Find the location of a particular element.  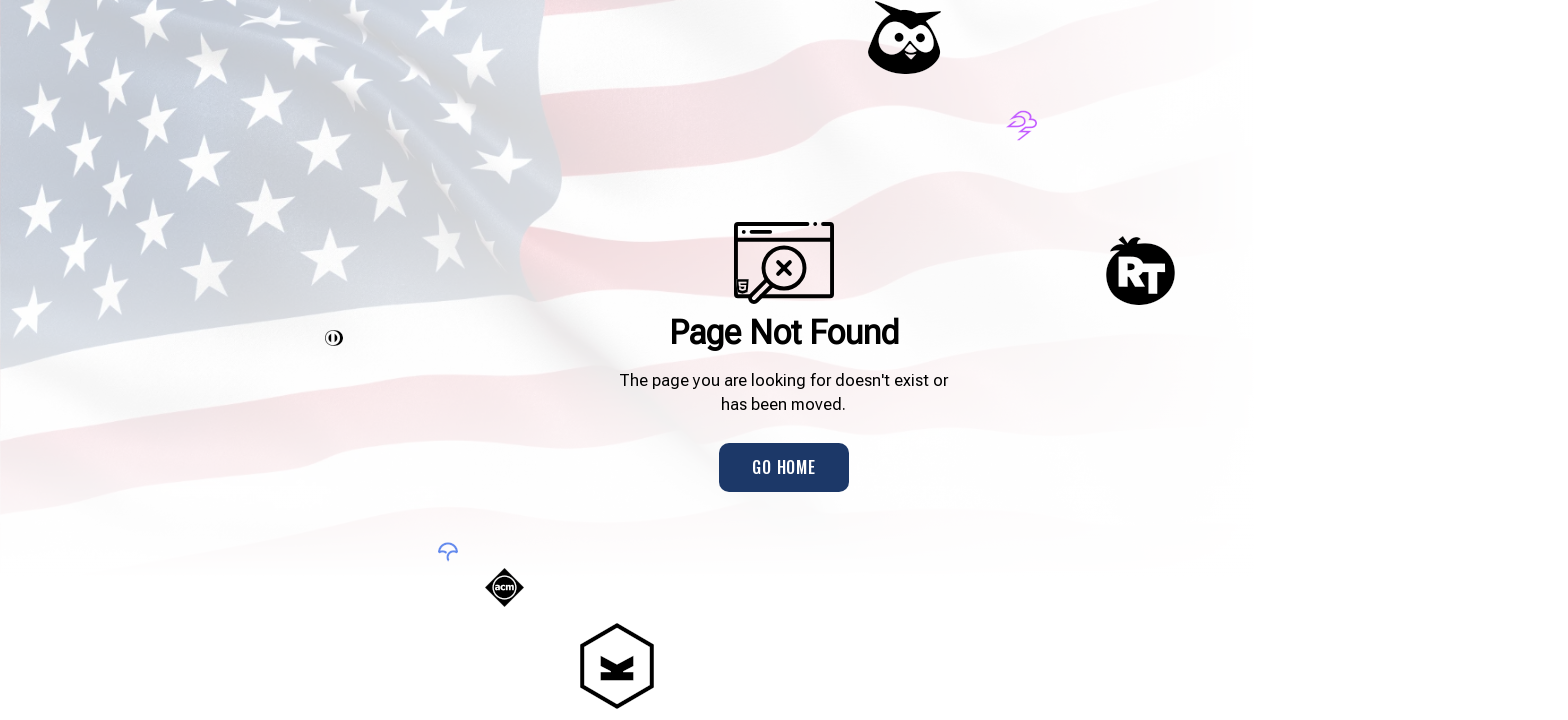

open hootsuite social media management app is located at coordinates (904, 37).